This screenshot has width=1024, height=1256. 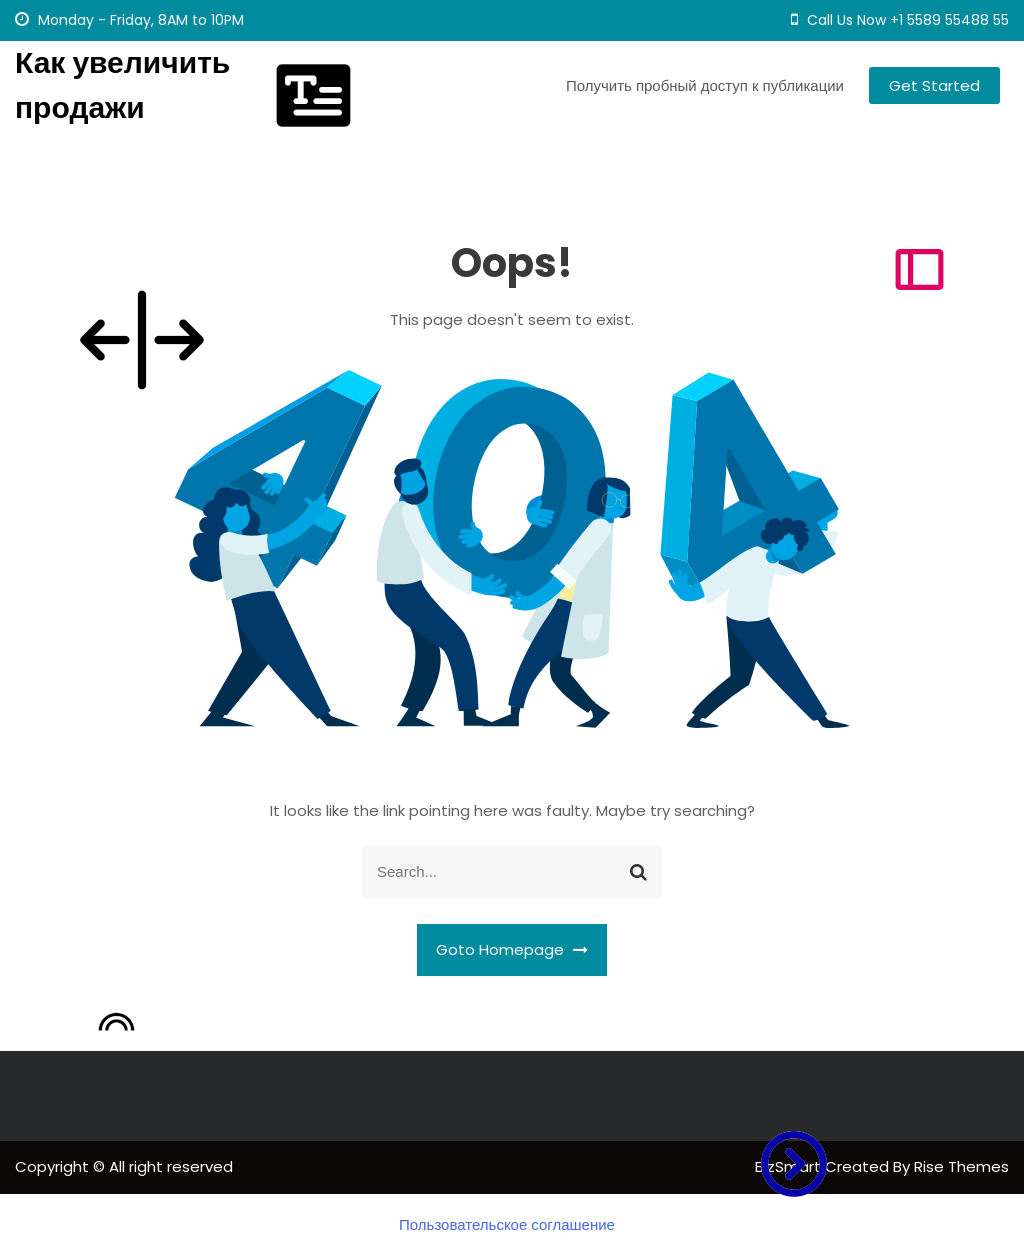 I want to click on toggle sidebar panel visibility, so click(x=919, y=269).